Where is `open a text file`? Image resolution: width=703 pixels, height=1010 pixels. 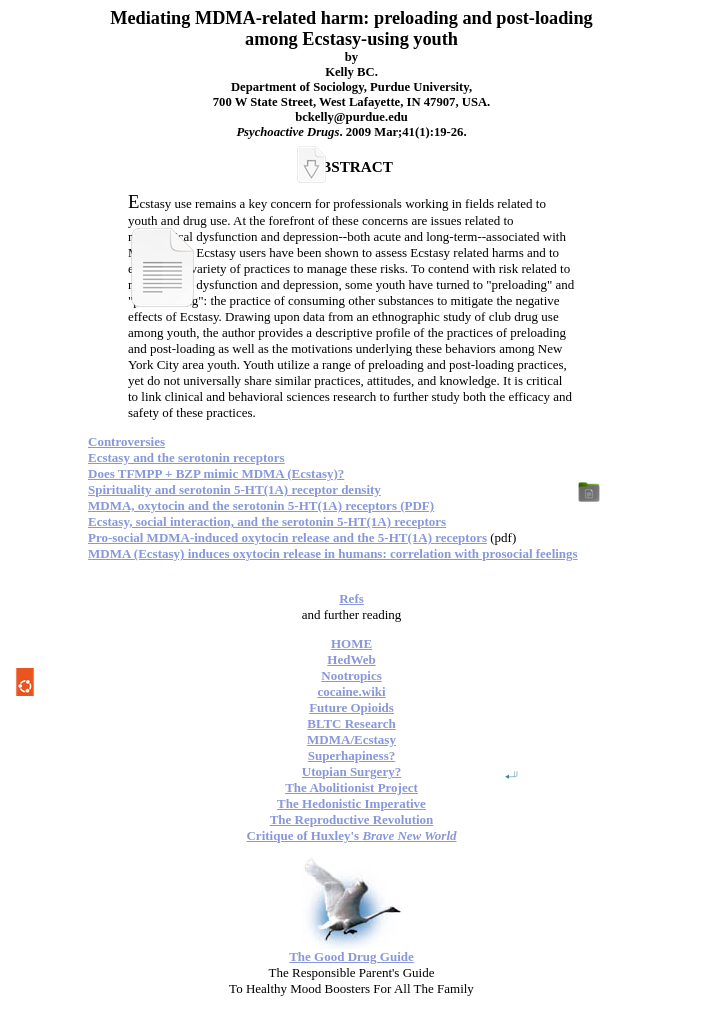
open a text file is located at coordinates (162, 267).